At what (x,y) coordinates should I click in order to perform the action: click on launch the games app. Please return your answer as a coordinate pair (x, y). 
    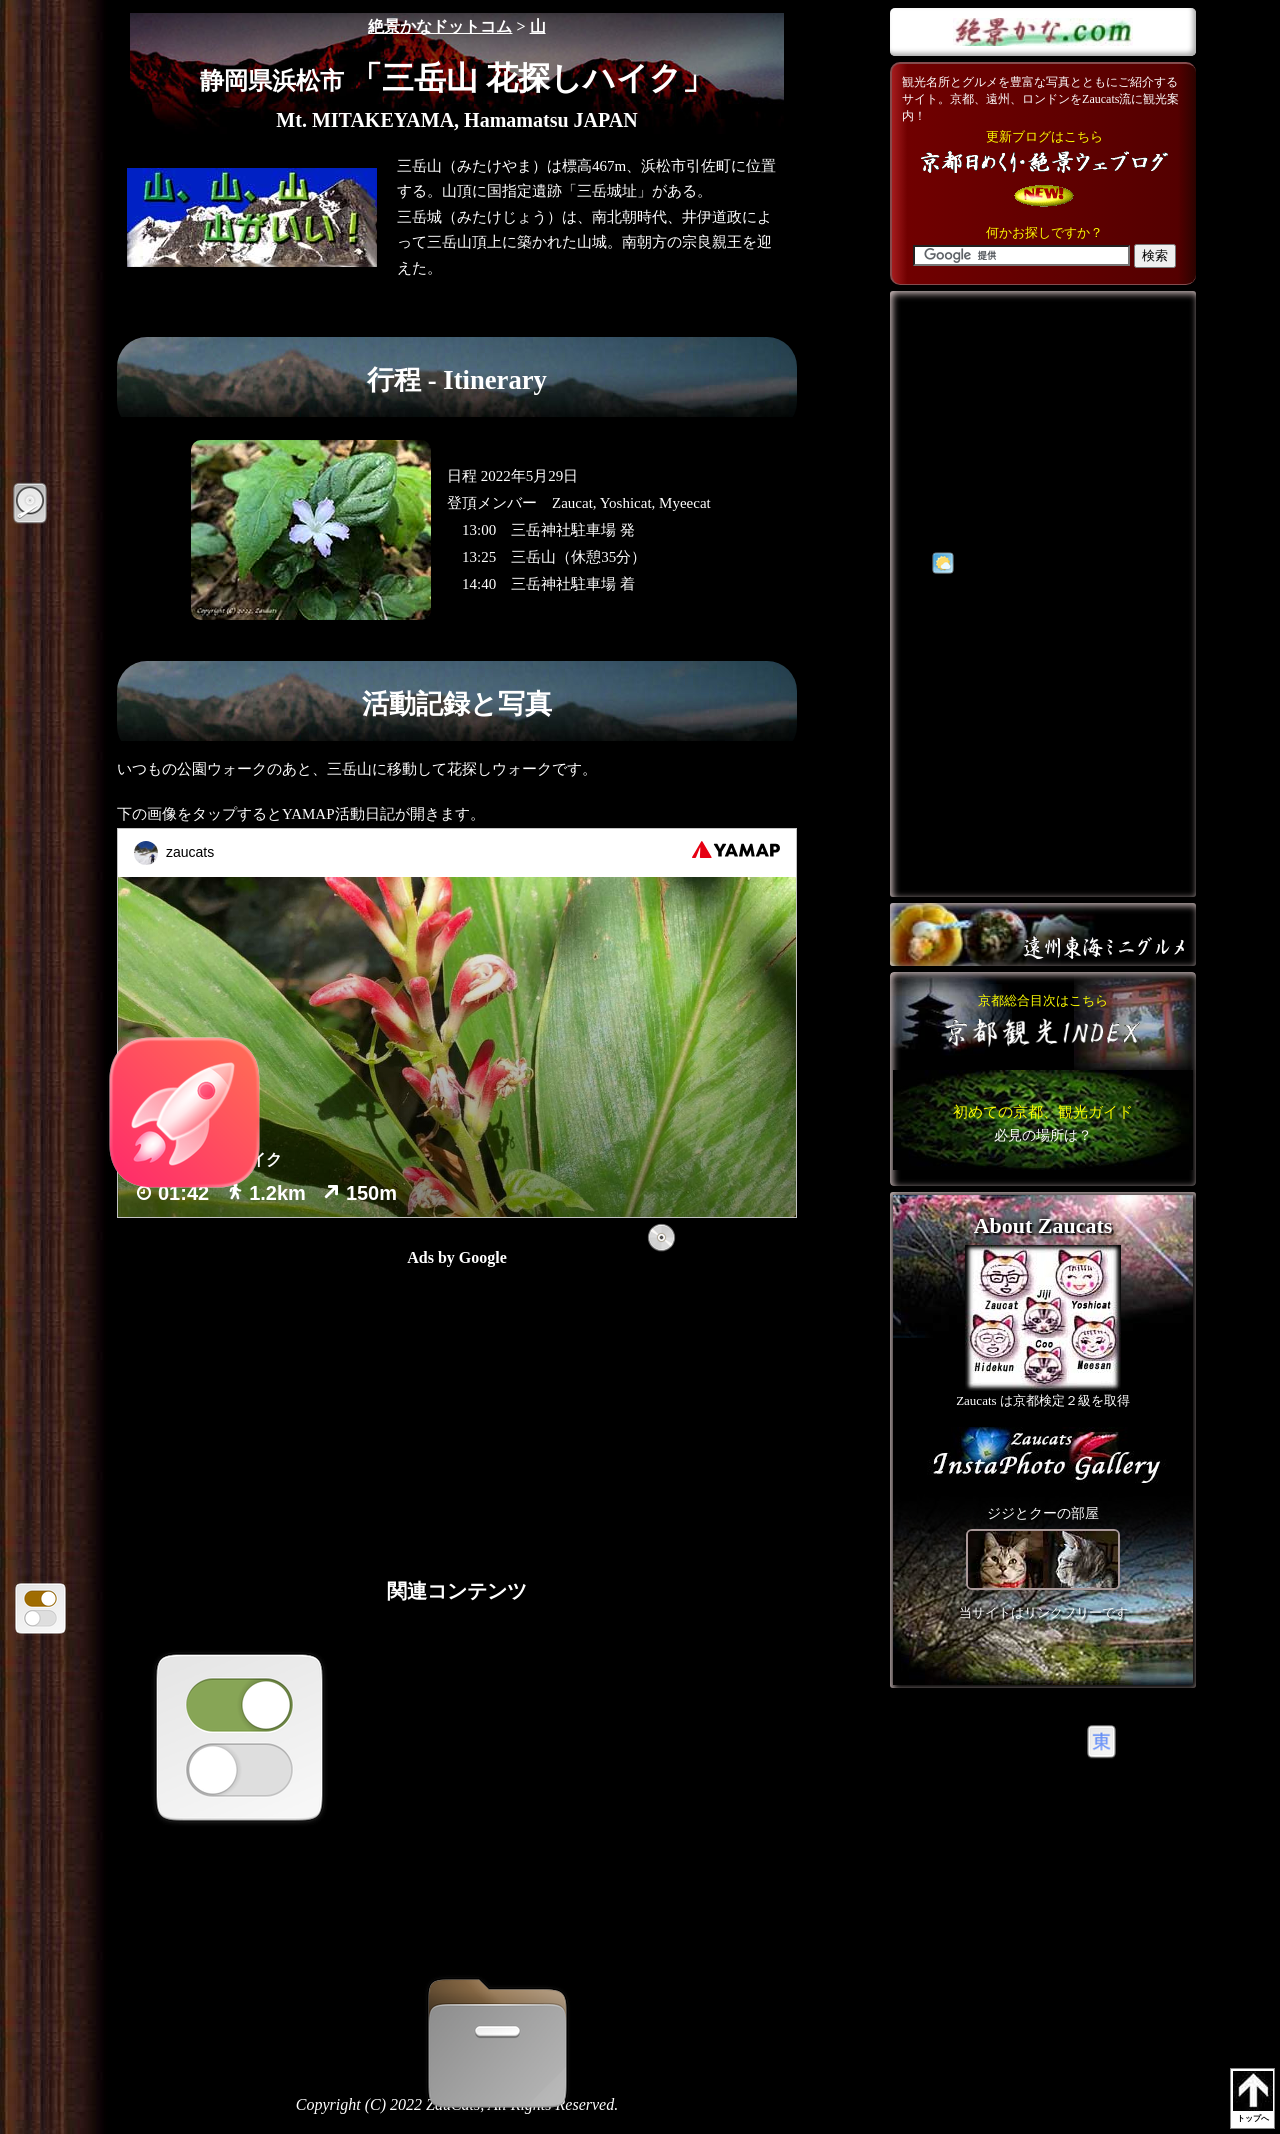
    Looking at the image, I should click on (184, 1112).